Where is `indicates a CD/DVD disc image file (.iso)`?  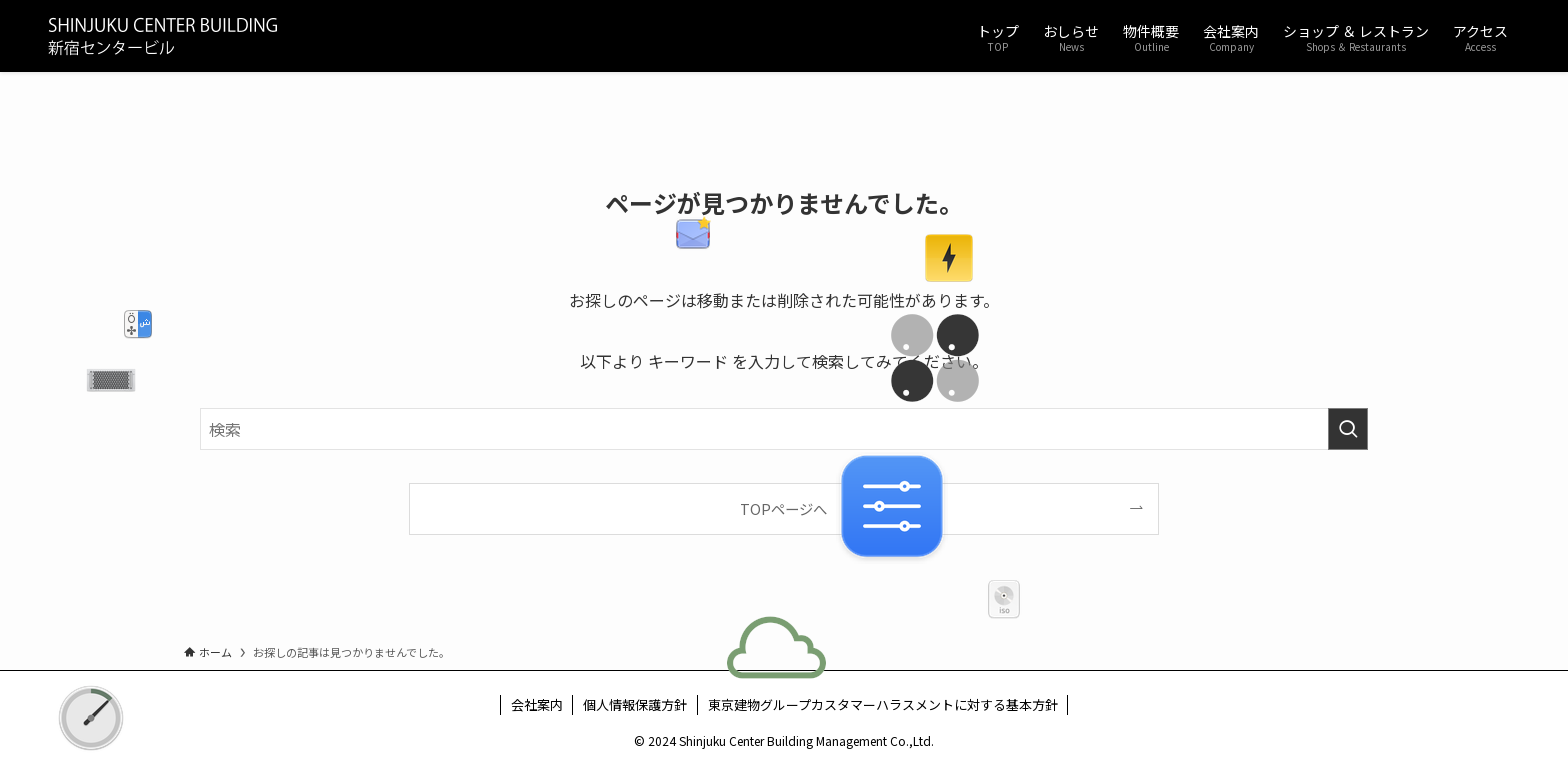 indicates a CD/DVD disc image file (.iso) is located at coordinates (1004, 599).